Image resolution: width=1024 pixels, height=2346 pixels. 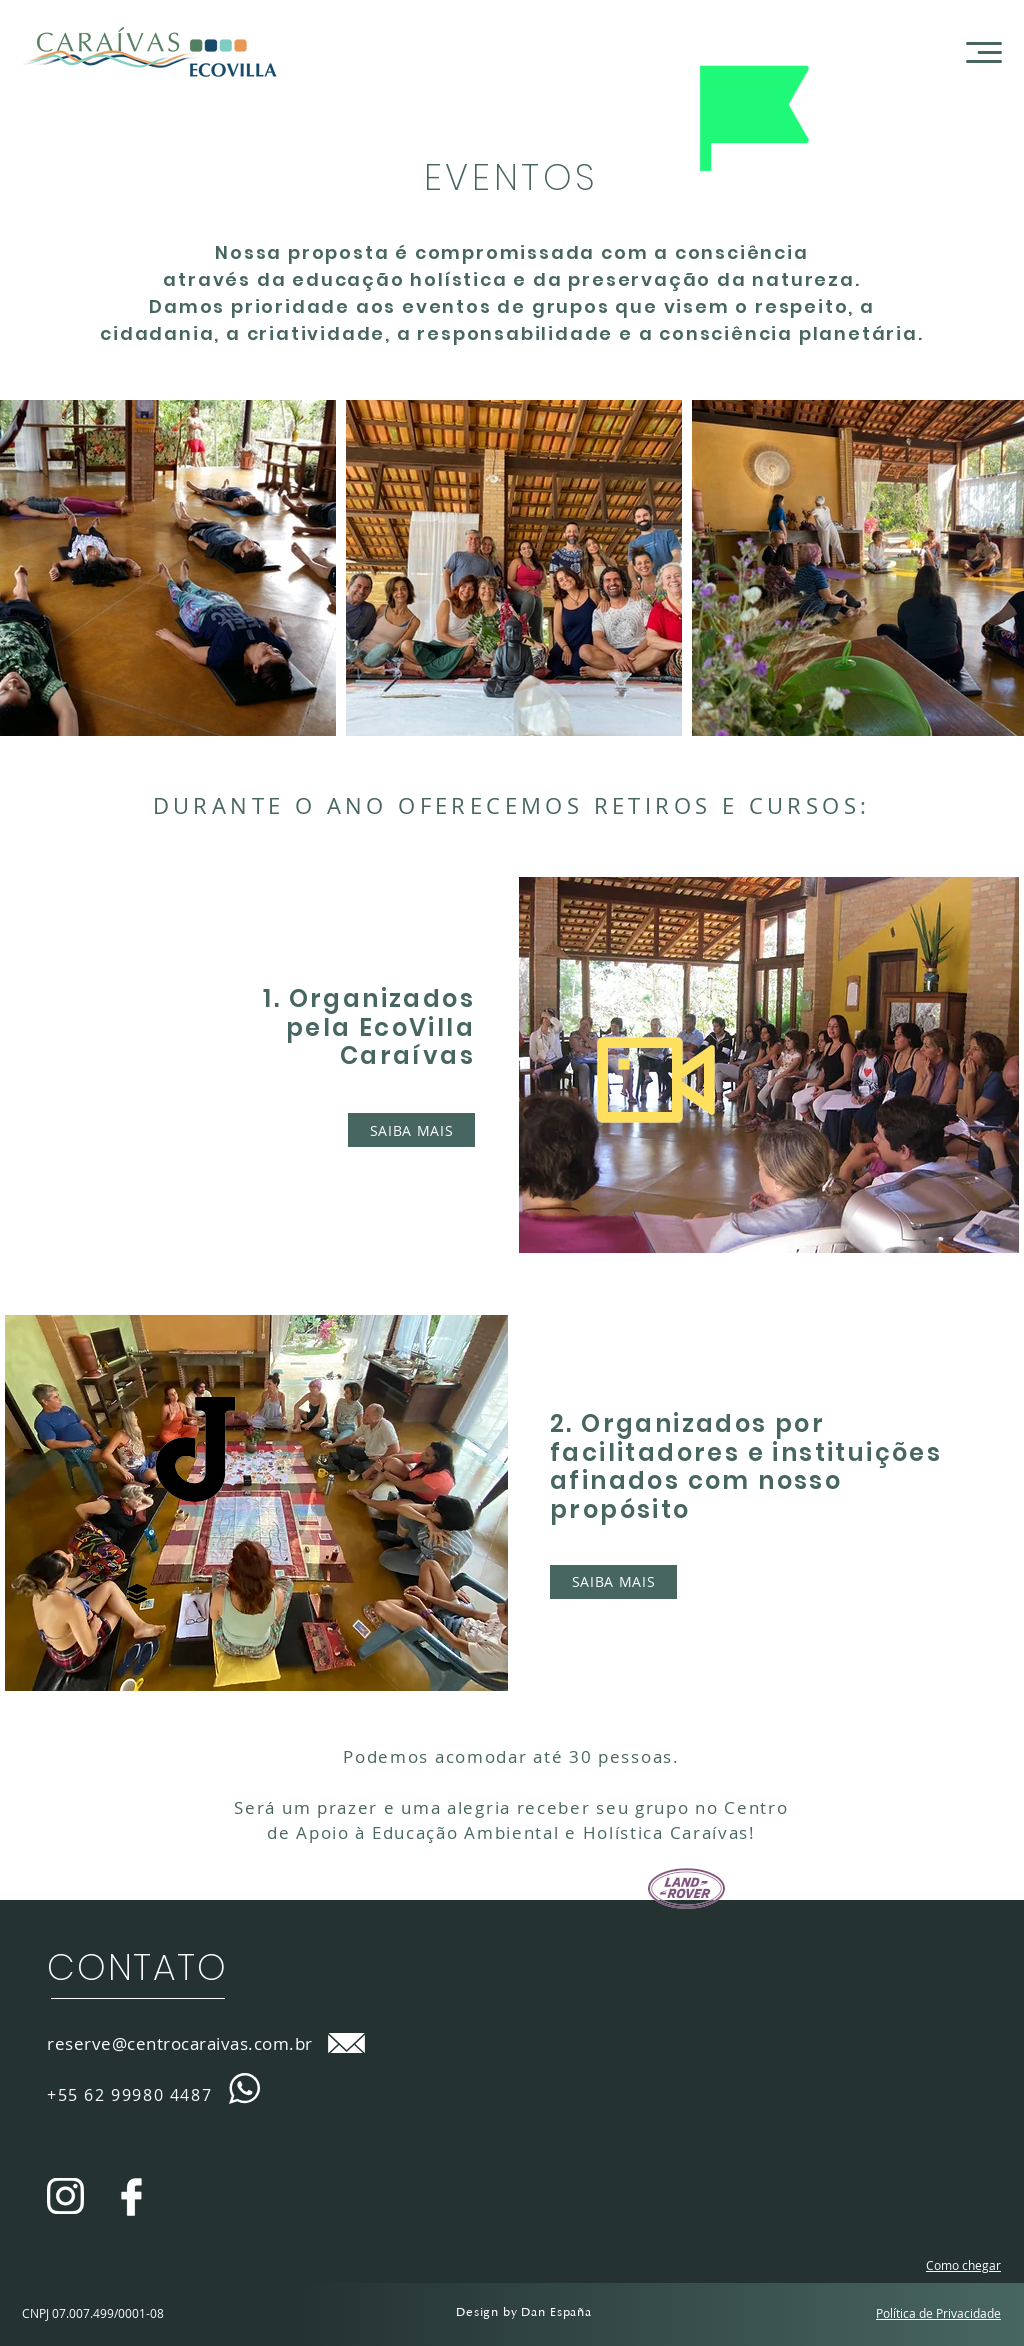 I want to click on open Joplin note-taking app, so click(x=195, y=1449).